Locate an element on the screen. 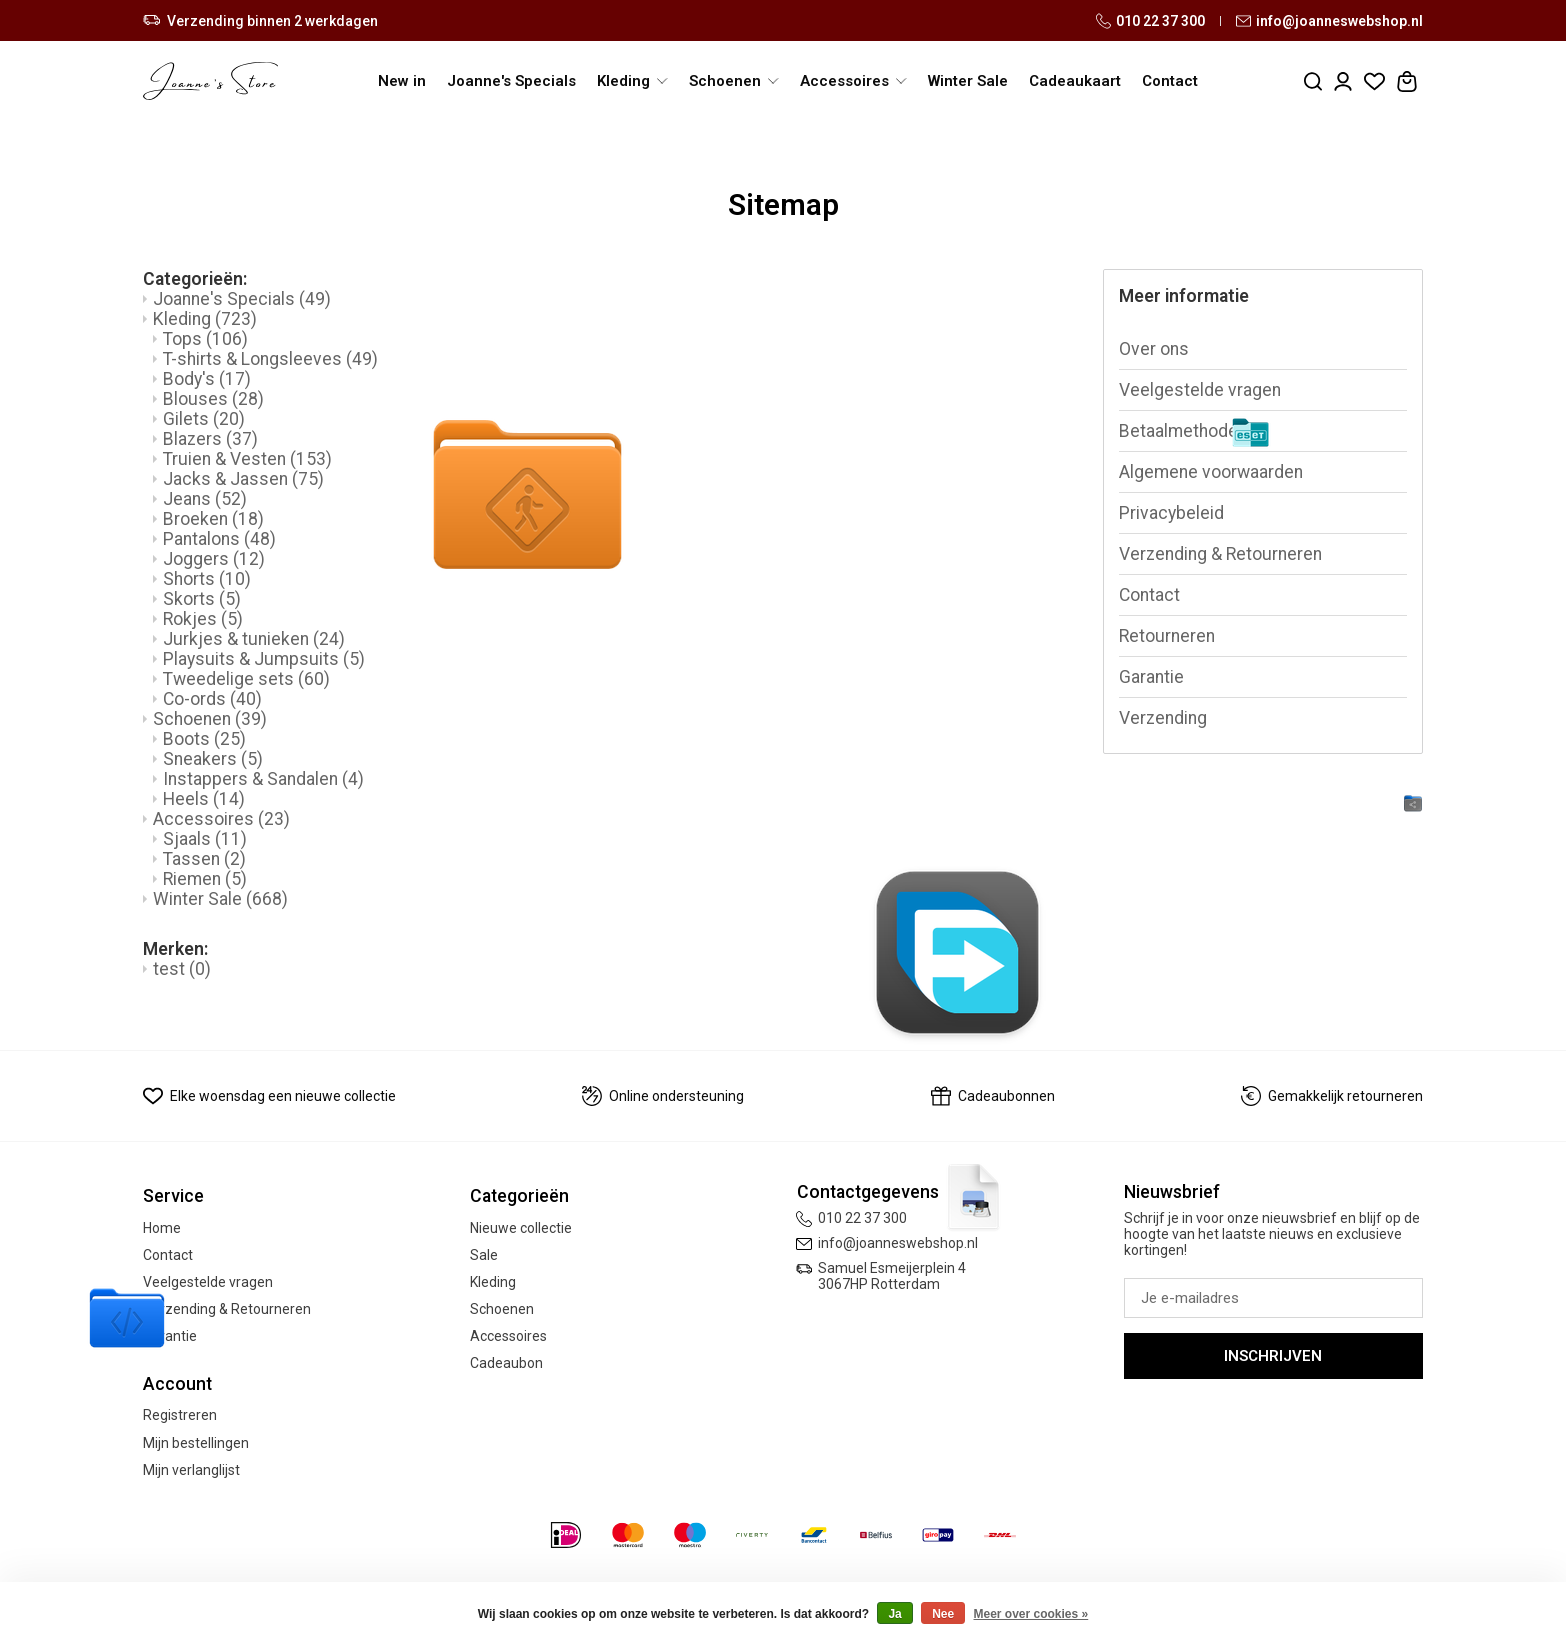  open folder containing code or development files is located at coordinates (127, 1318).